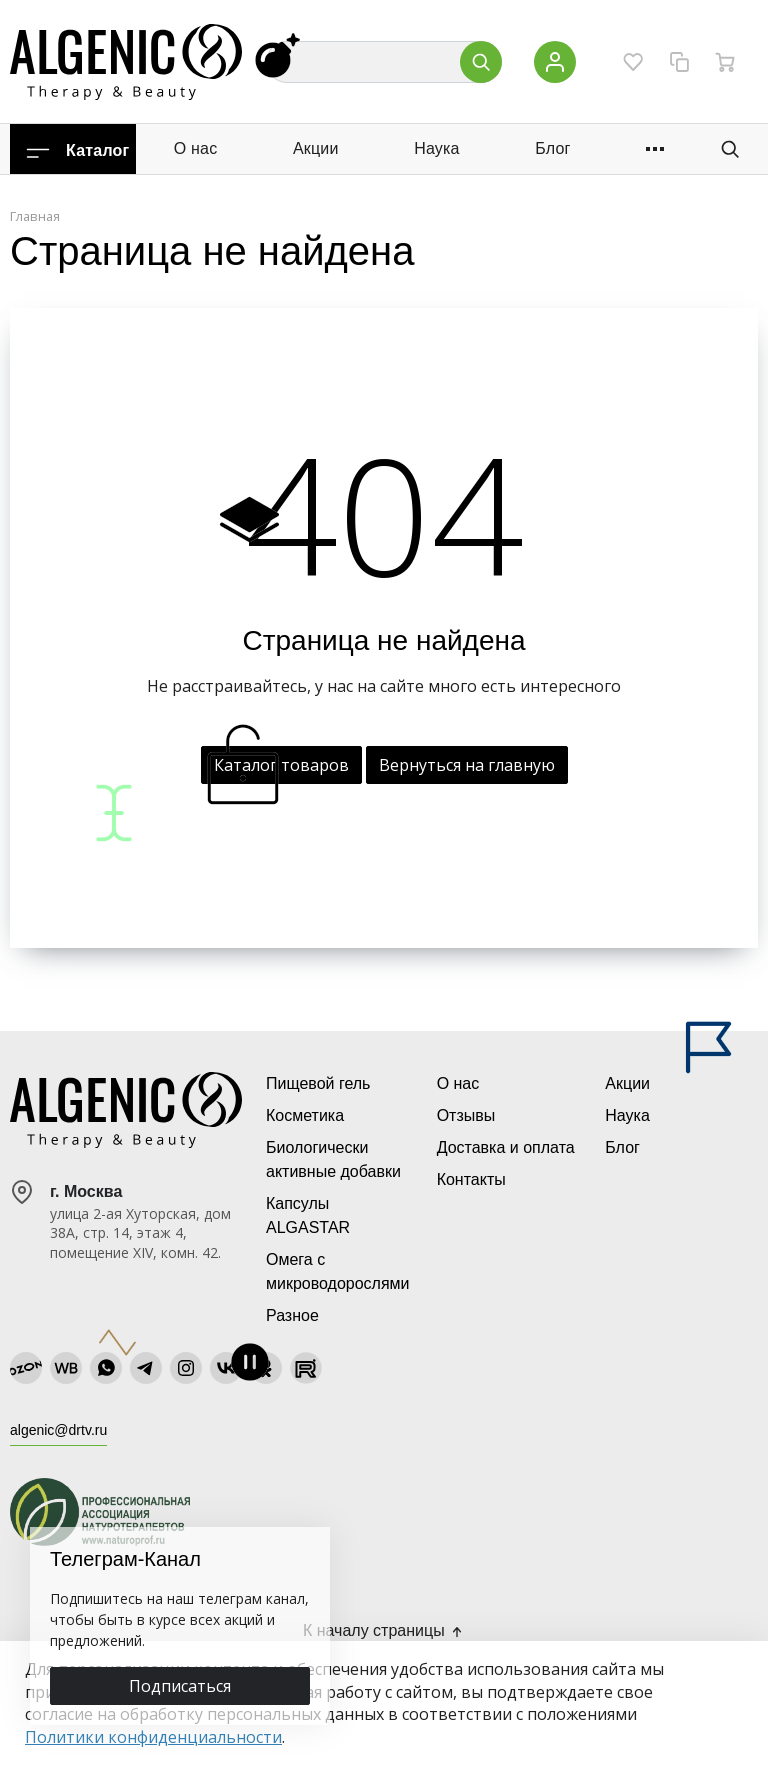 The width and height of the screenshot is (768, 1765). What do you see at coordinates (117, 1342) in the screenshot?
I see `toggle triangle waveform in audio synthesizer` at bounding box center [117, 1342].